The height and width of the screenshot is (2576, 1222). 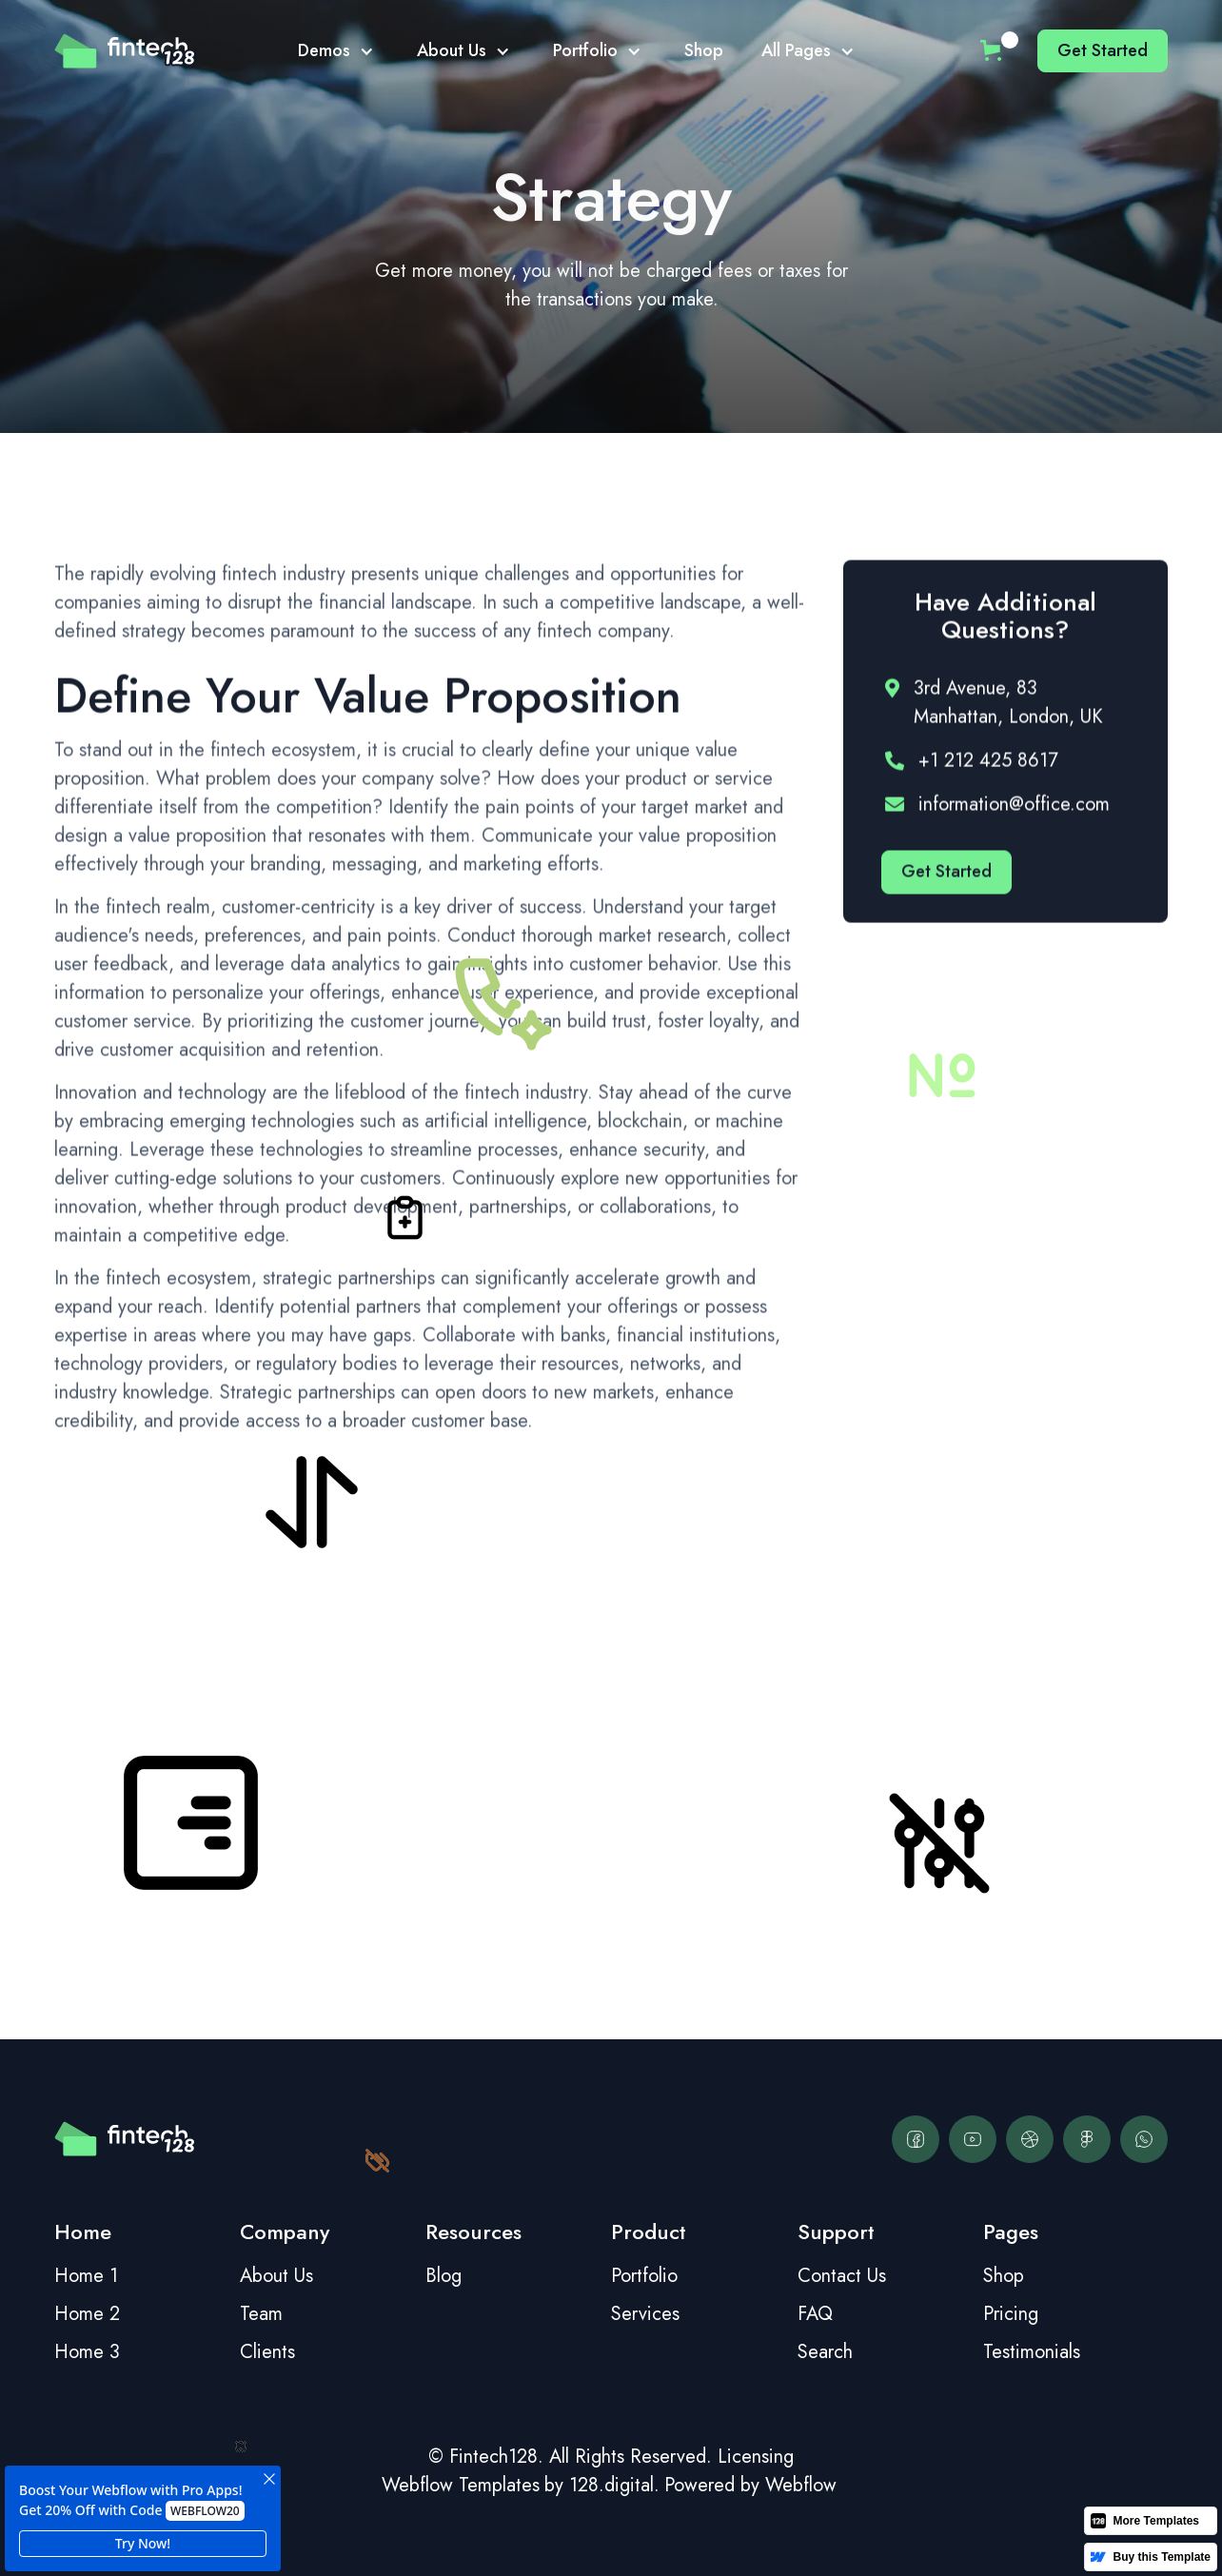 What do you see at coordinates (942, 1075) in the screenshot?
I see `insert a number or numero symbol` at bounding box center [942, 1075].